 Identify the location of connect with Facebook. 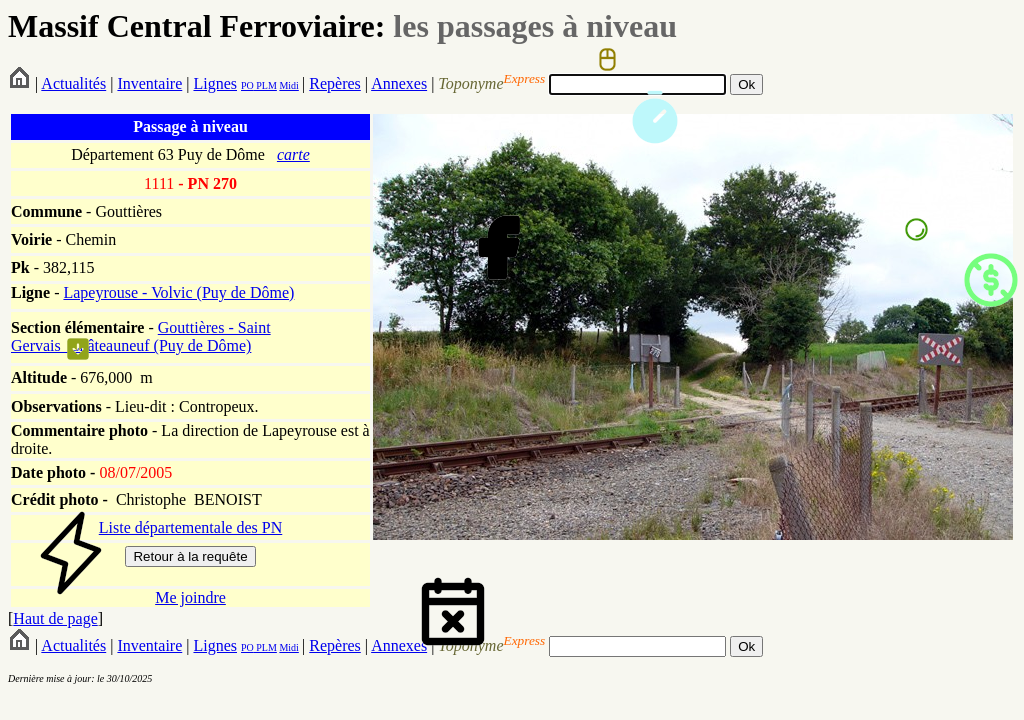
(497, 247).